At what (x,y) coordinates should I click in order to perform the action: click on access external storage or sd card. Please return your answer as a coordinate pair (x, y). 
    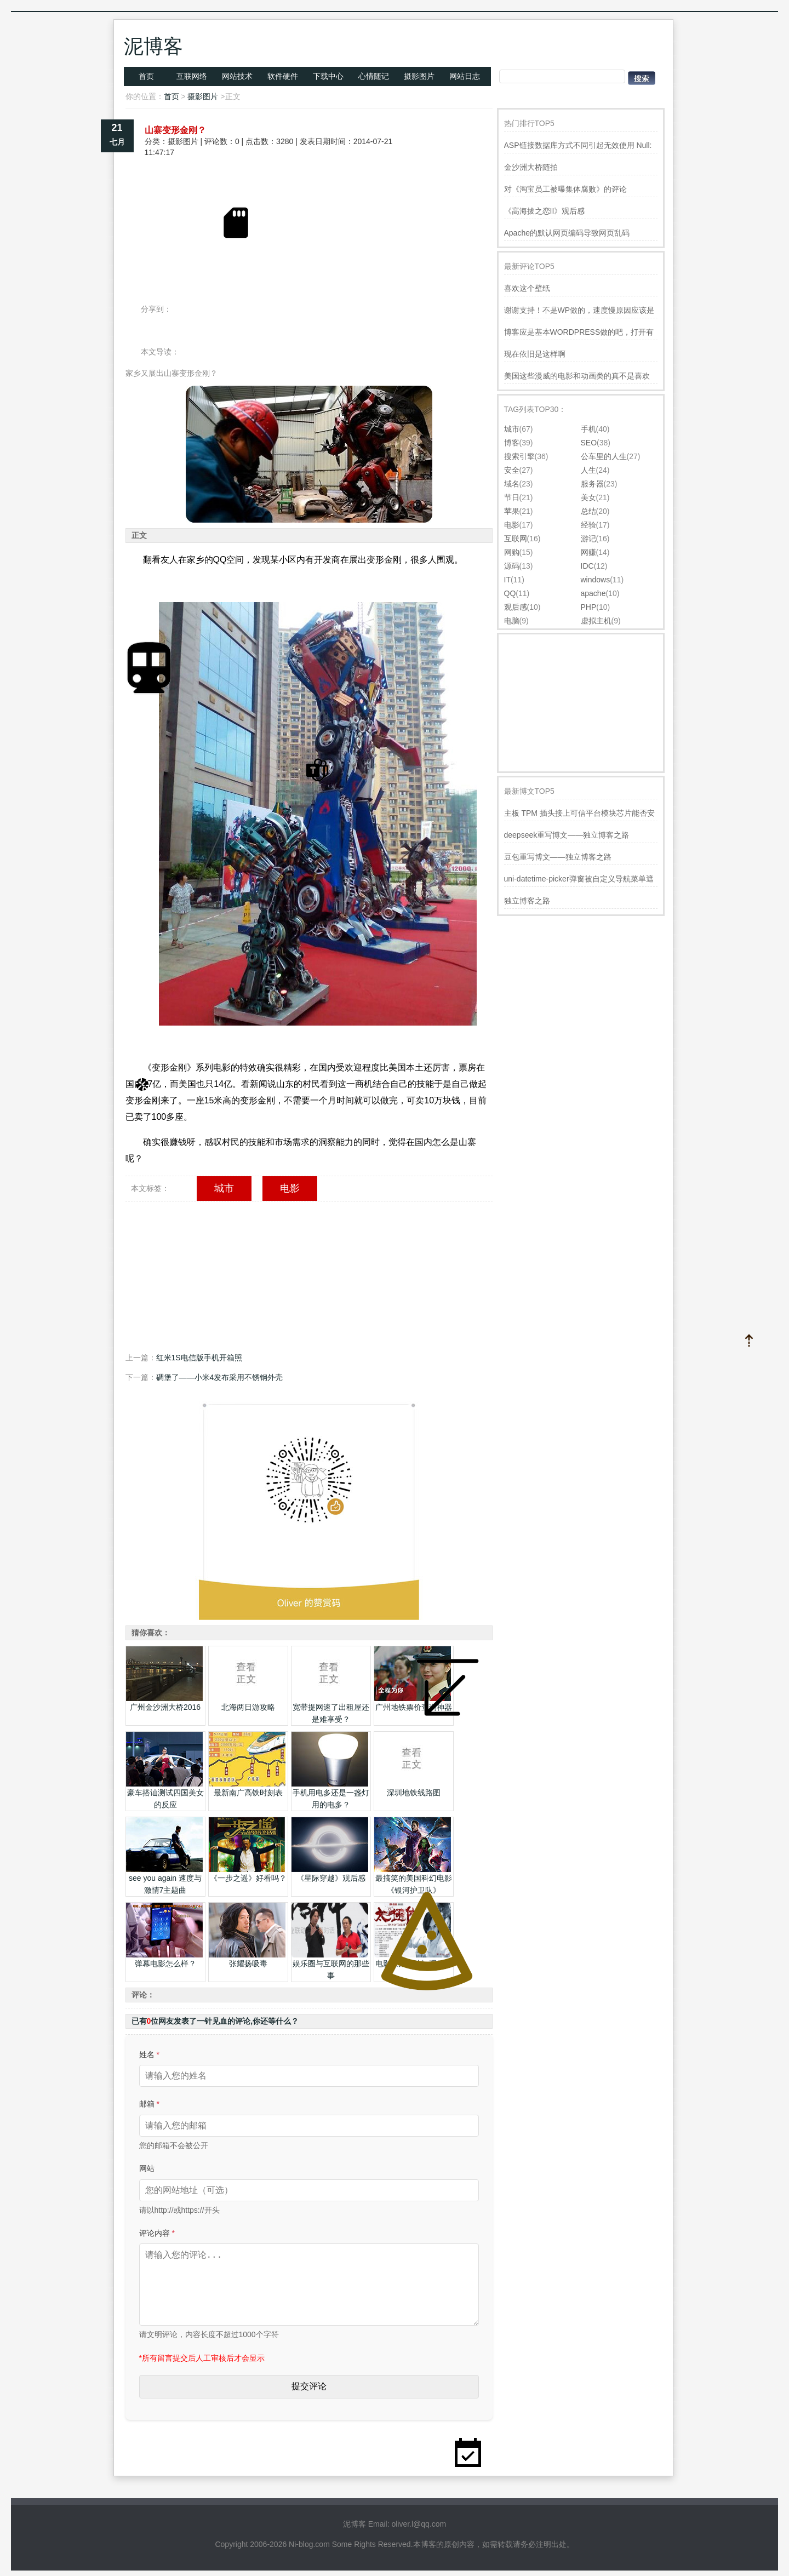
    Looking at the image, I should click on (236, 222).